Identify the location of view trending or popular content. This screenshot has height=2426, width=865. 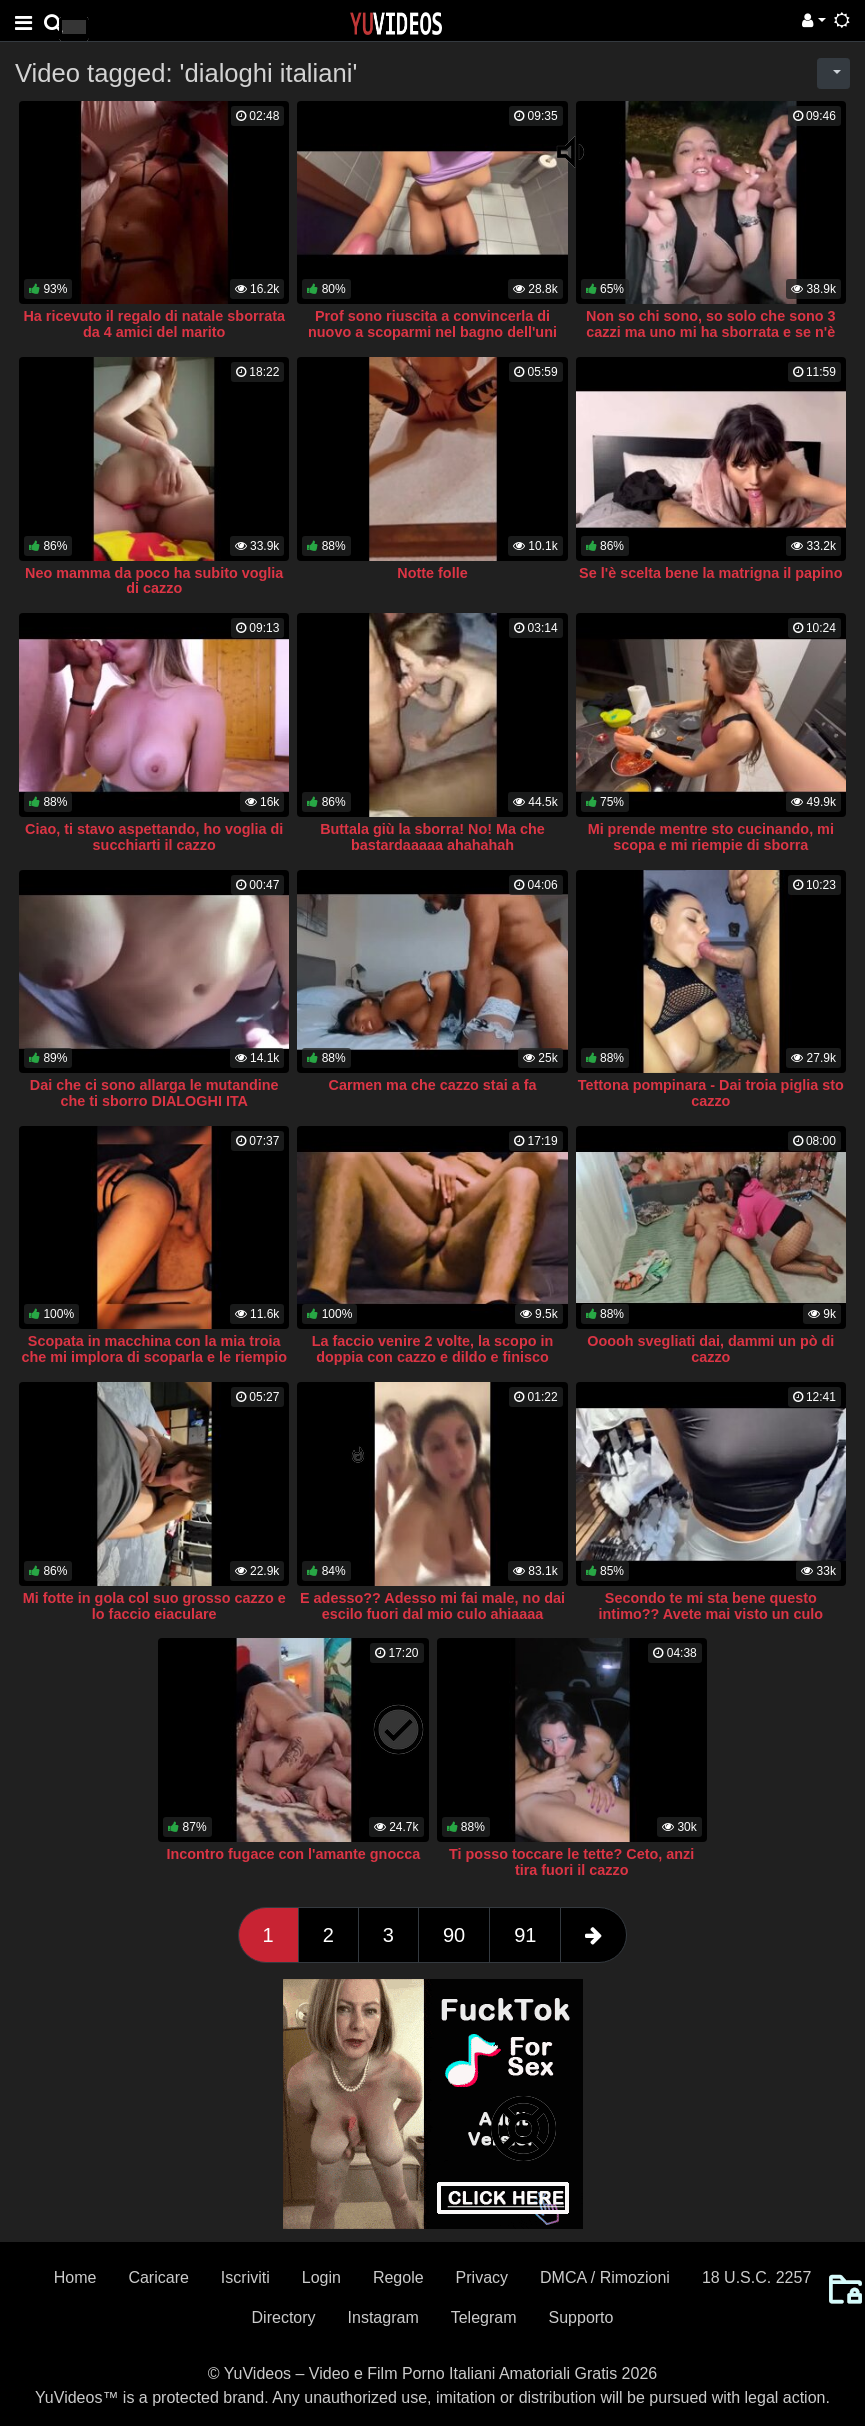
(358, 1455).